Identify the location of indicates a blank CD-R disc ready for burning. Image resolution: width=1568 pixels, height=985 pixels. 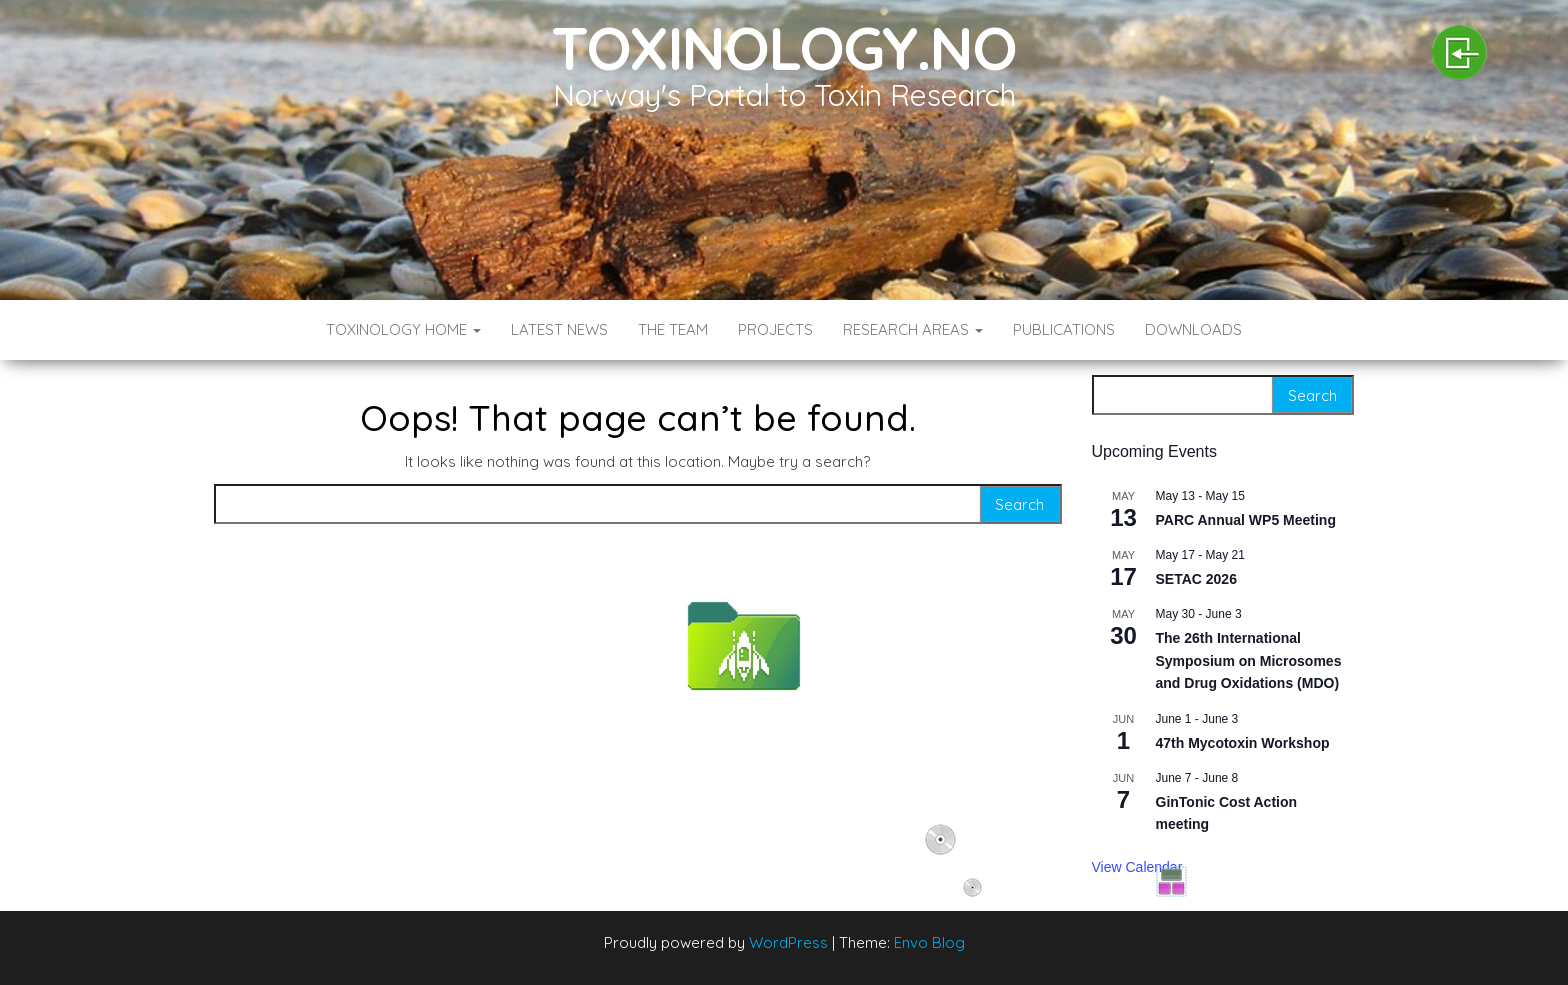
(940, 839).